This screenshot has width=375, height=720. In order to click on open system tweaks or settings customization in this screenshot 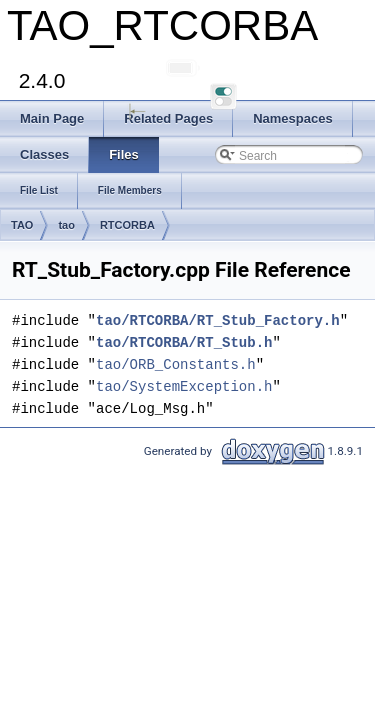, I will do `click(223, 96)`.